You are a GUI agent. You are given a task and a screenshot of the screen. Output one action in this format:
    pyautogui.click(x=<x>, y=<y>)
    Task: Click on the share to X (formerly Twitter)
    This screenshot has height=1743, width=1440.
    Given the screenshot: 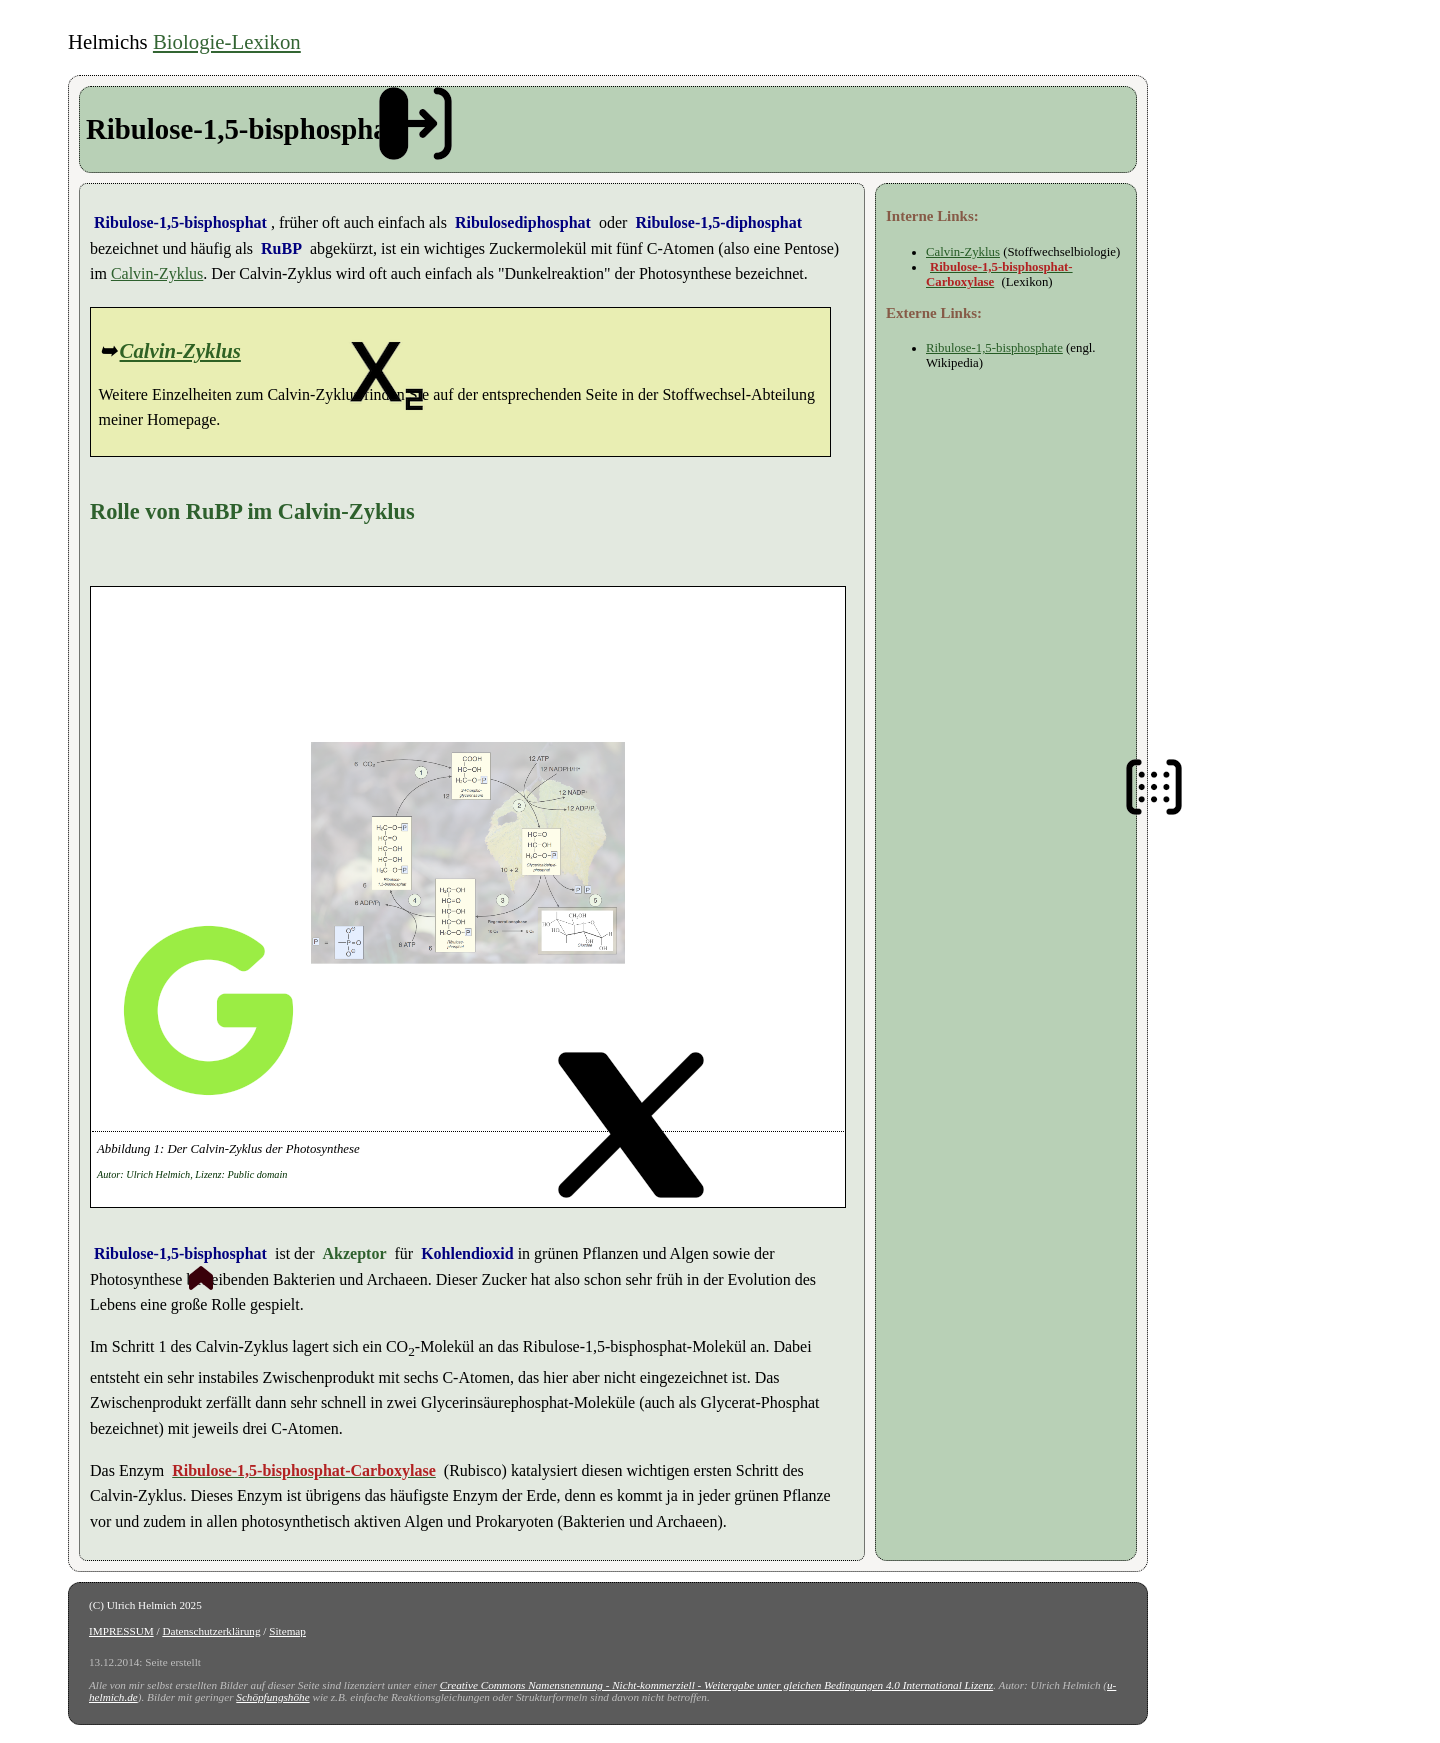 What is the action you would take?
    pyautogui.click(x=631, y=1125)
    